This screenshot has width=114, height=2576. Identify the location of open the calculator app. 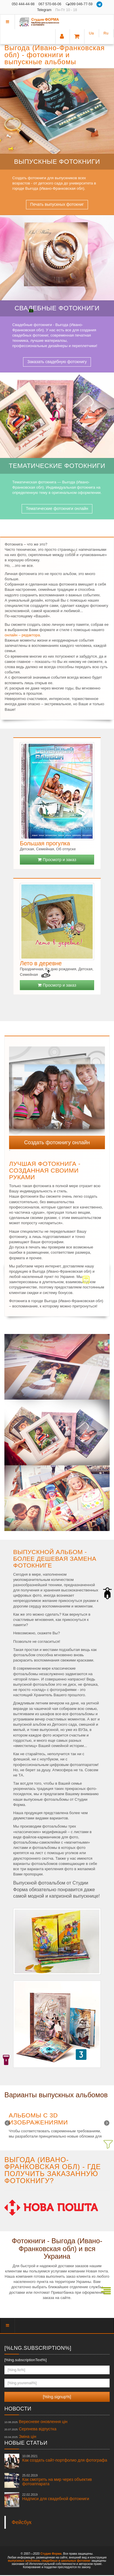
(86, 1279).